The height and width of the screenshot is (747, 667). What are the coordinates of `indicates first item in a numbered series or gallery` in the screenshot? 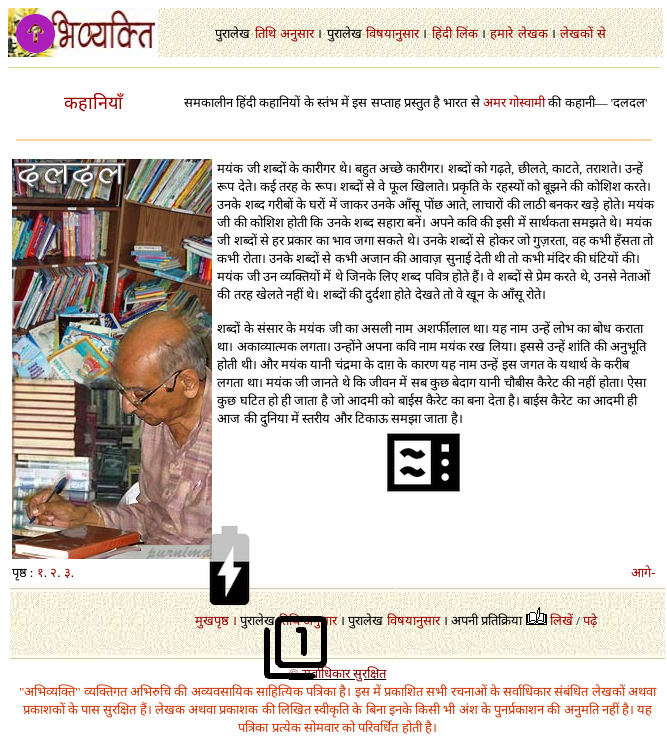 It's located at (295, 647).